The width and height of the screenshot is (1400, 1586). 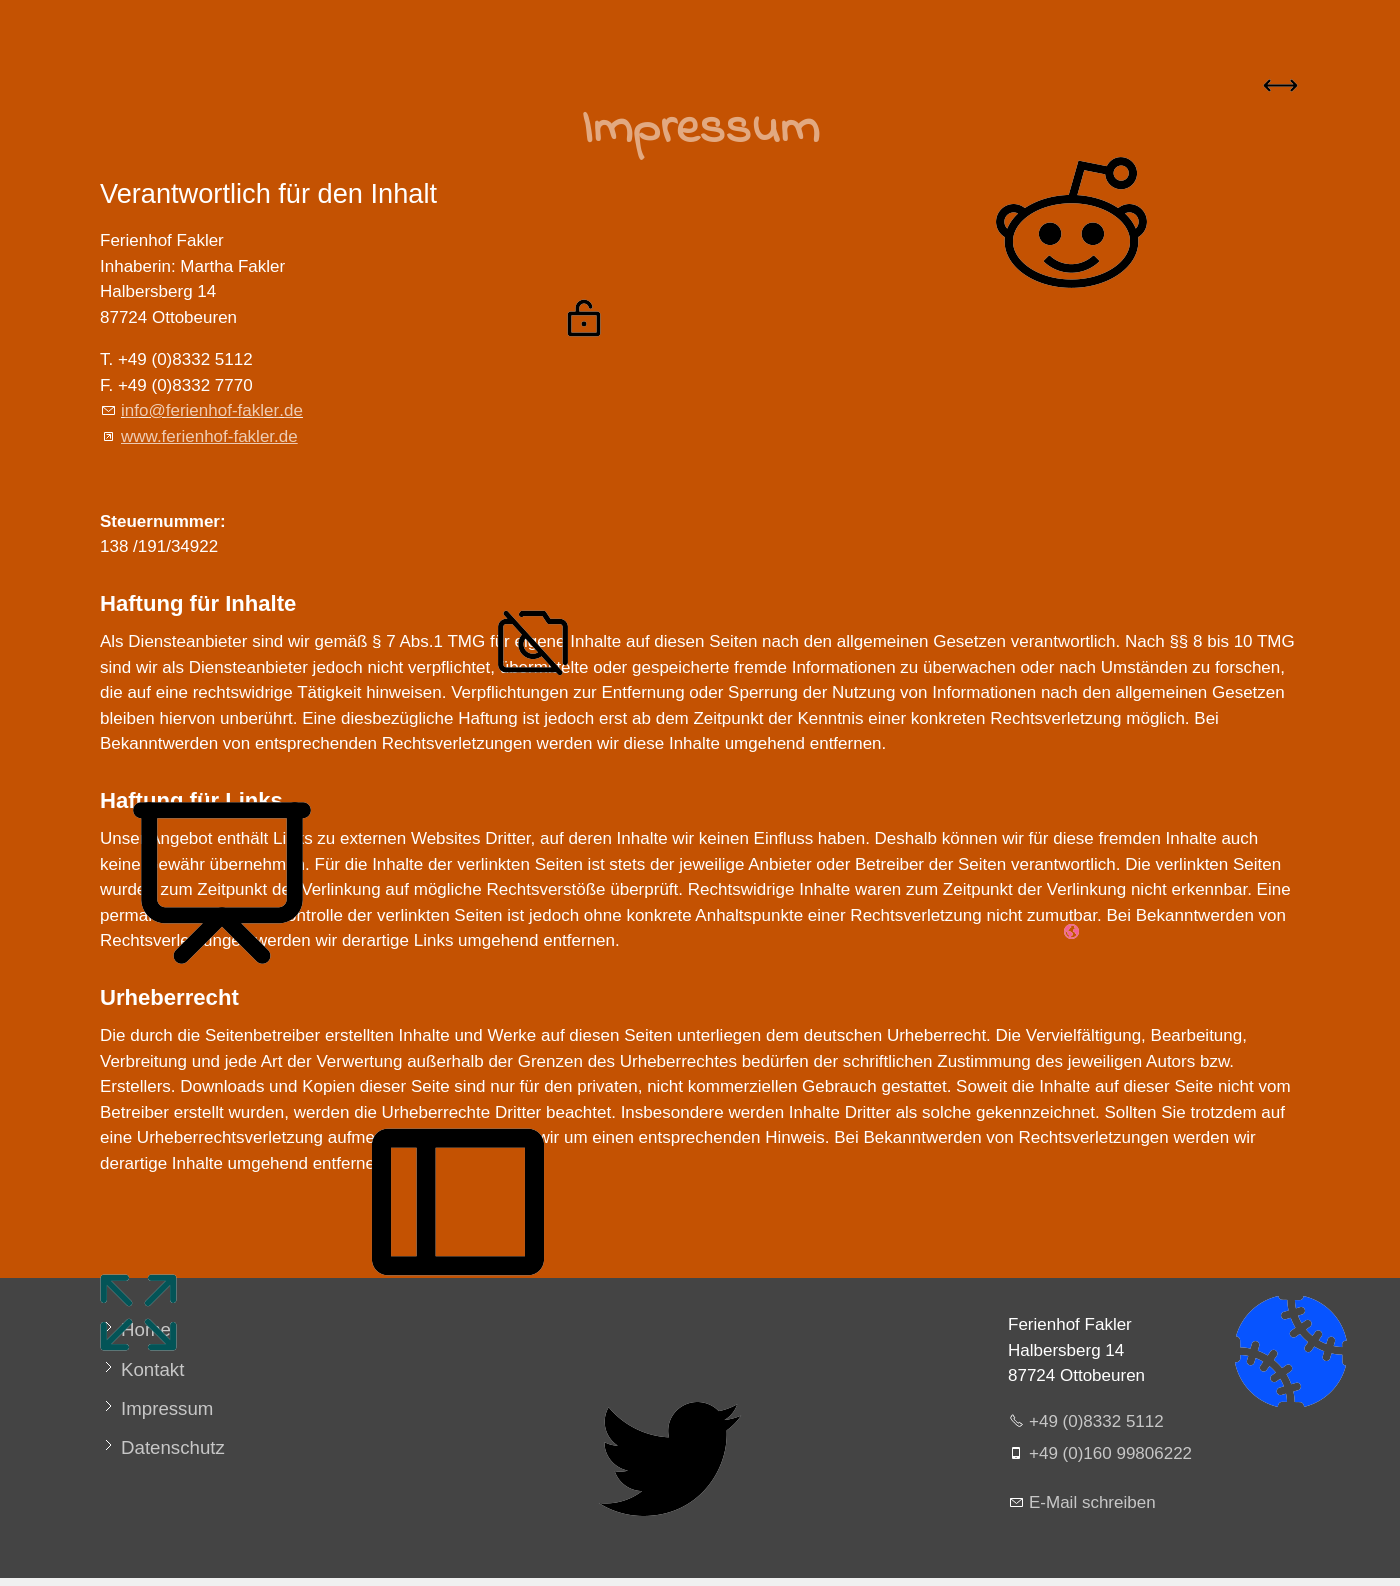 I want to click on share to twitter, so click(x=670, y=1459).